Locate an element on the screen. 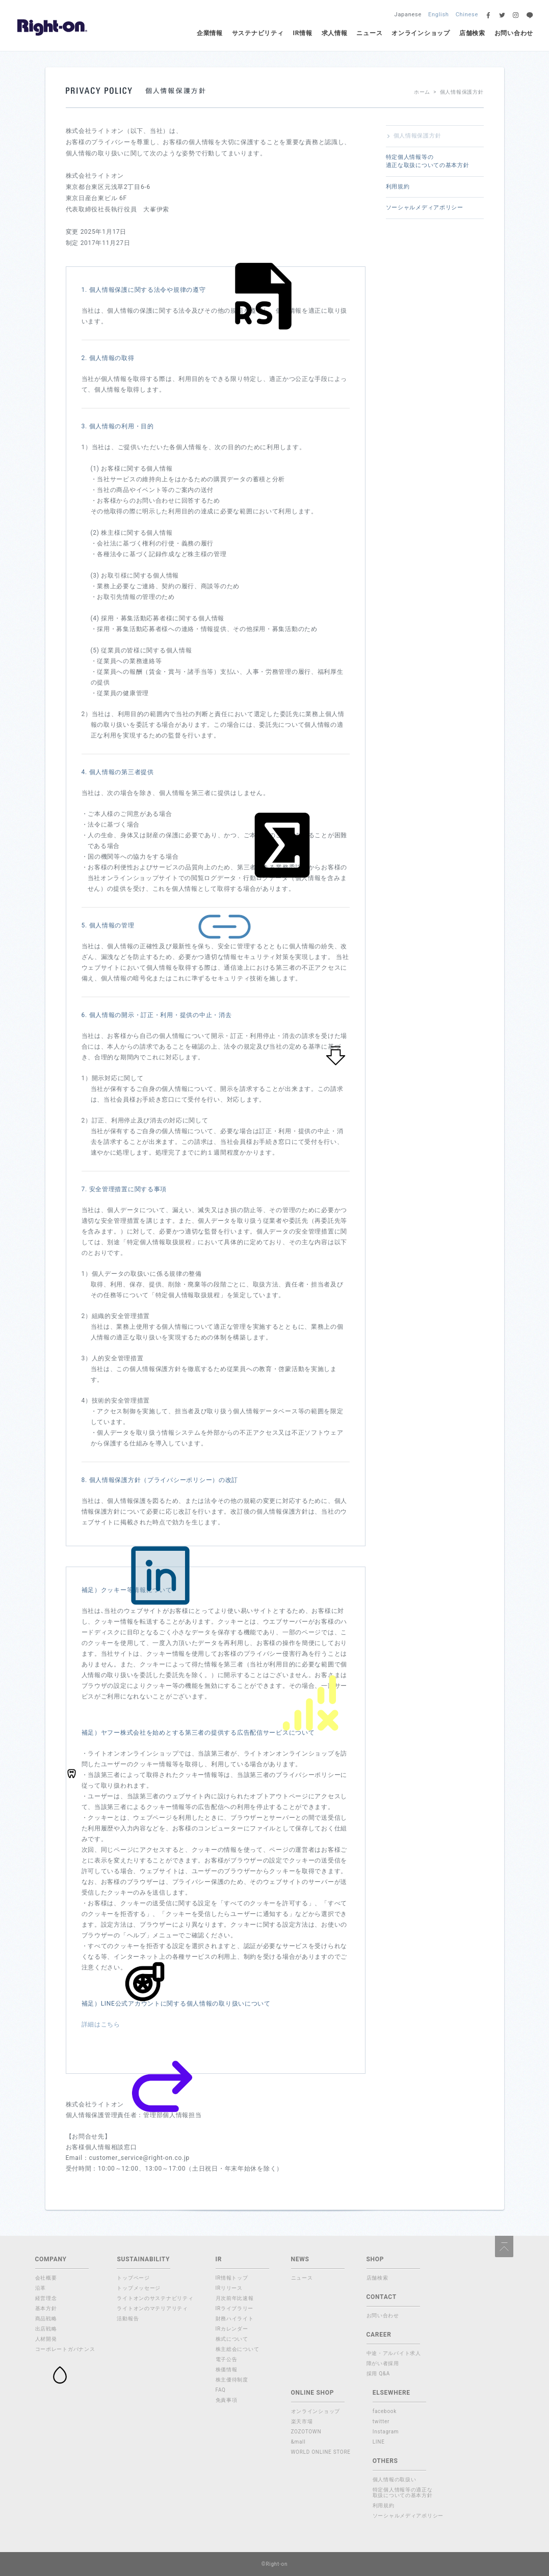 The width and height of the screenshot is (549, 2576). no cellular signal available is located at coordinates (311, 1706).